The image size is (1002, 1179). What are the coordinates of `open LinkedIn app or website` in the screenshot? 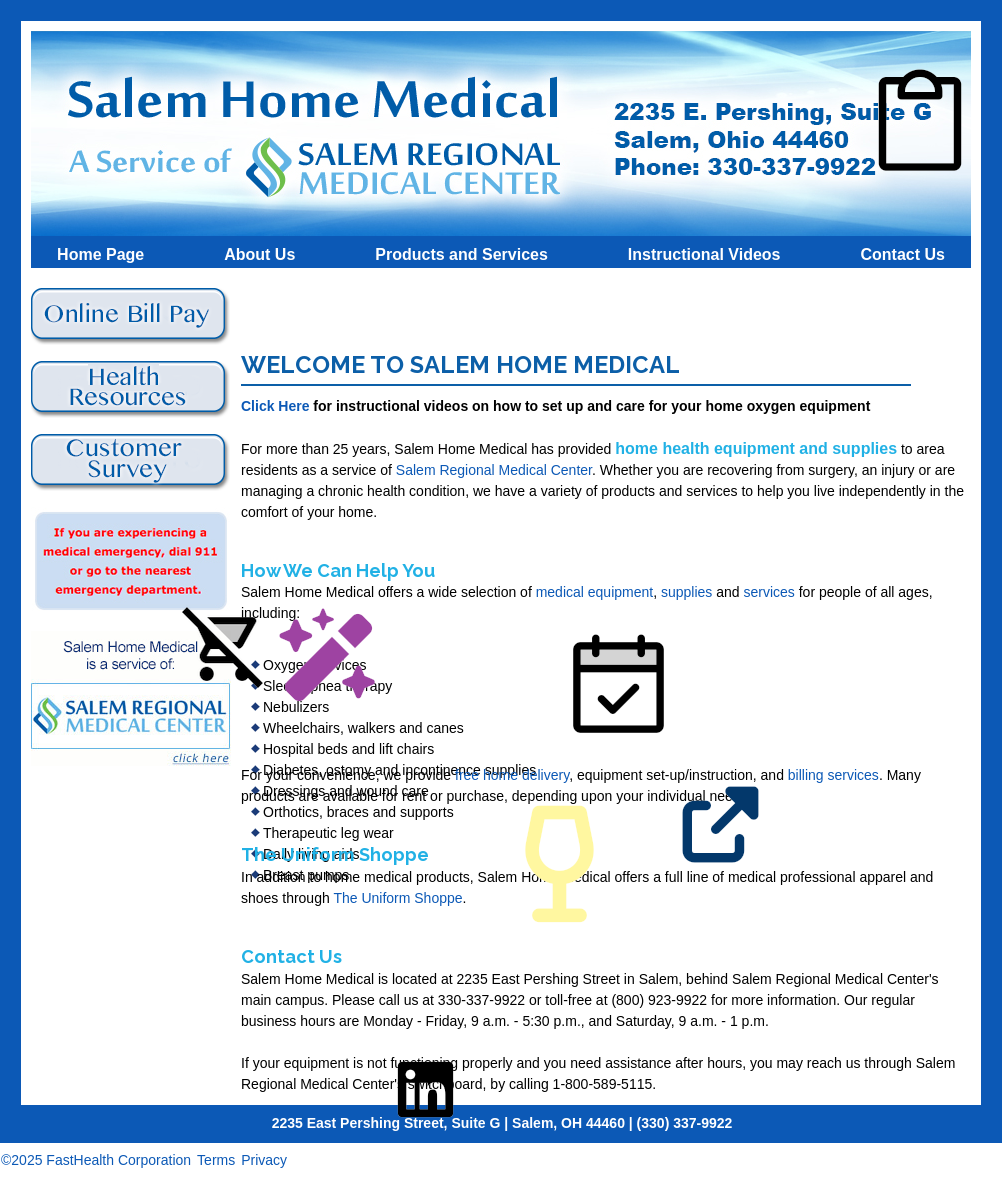 It's located at (425, 1089).